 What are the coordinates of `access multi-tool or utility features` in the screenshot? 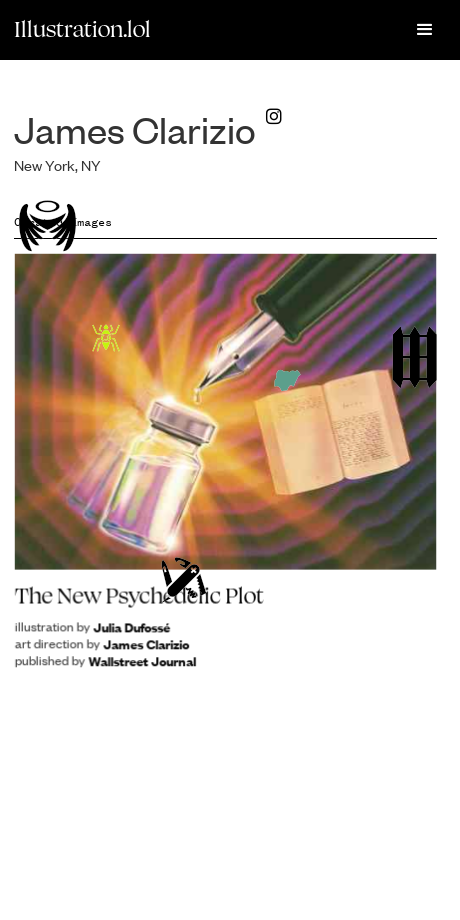 It's located at (183, 580).